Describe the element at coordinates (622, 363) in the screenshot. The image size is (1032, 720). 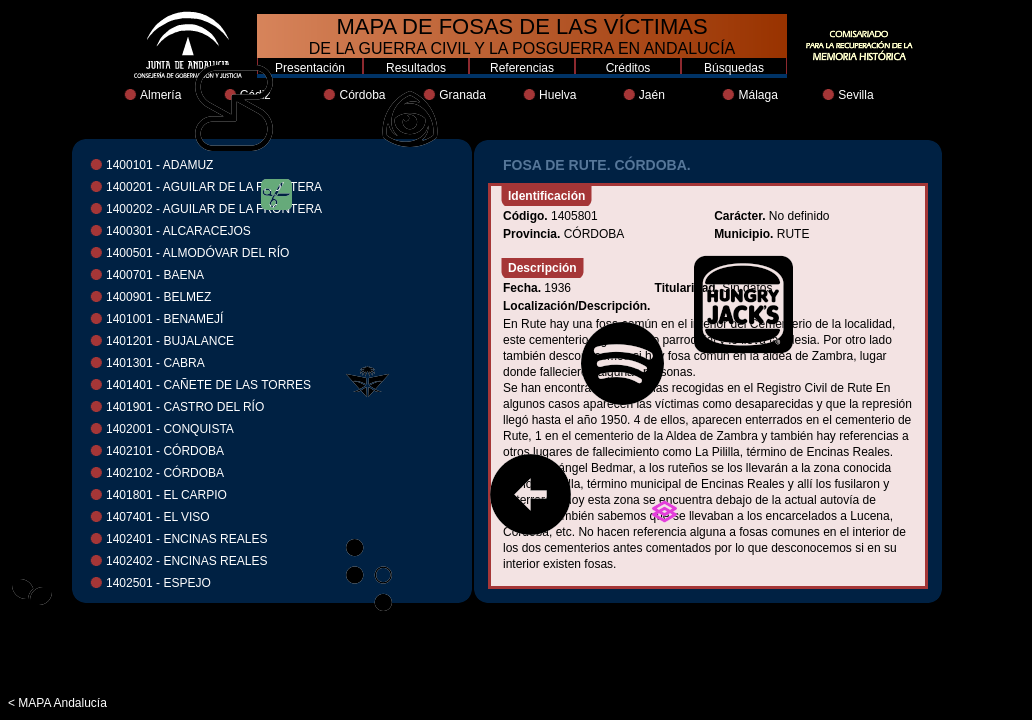
I see `open Spotify` at that location.